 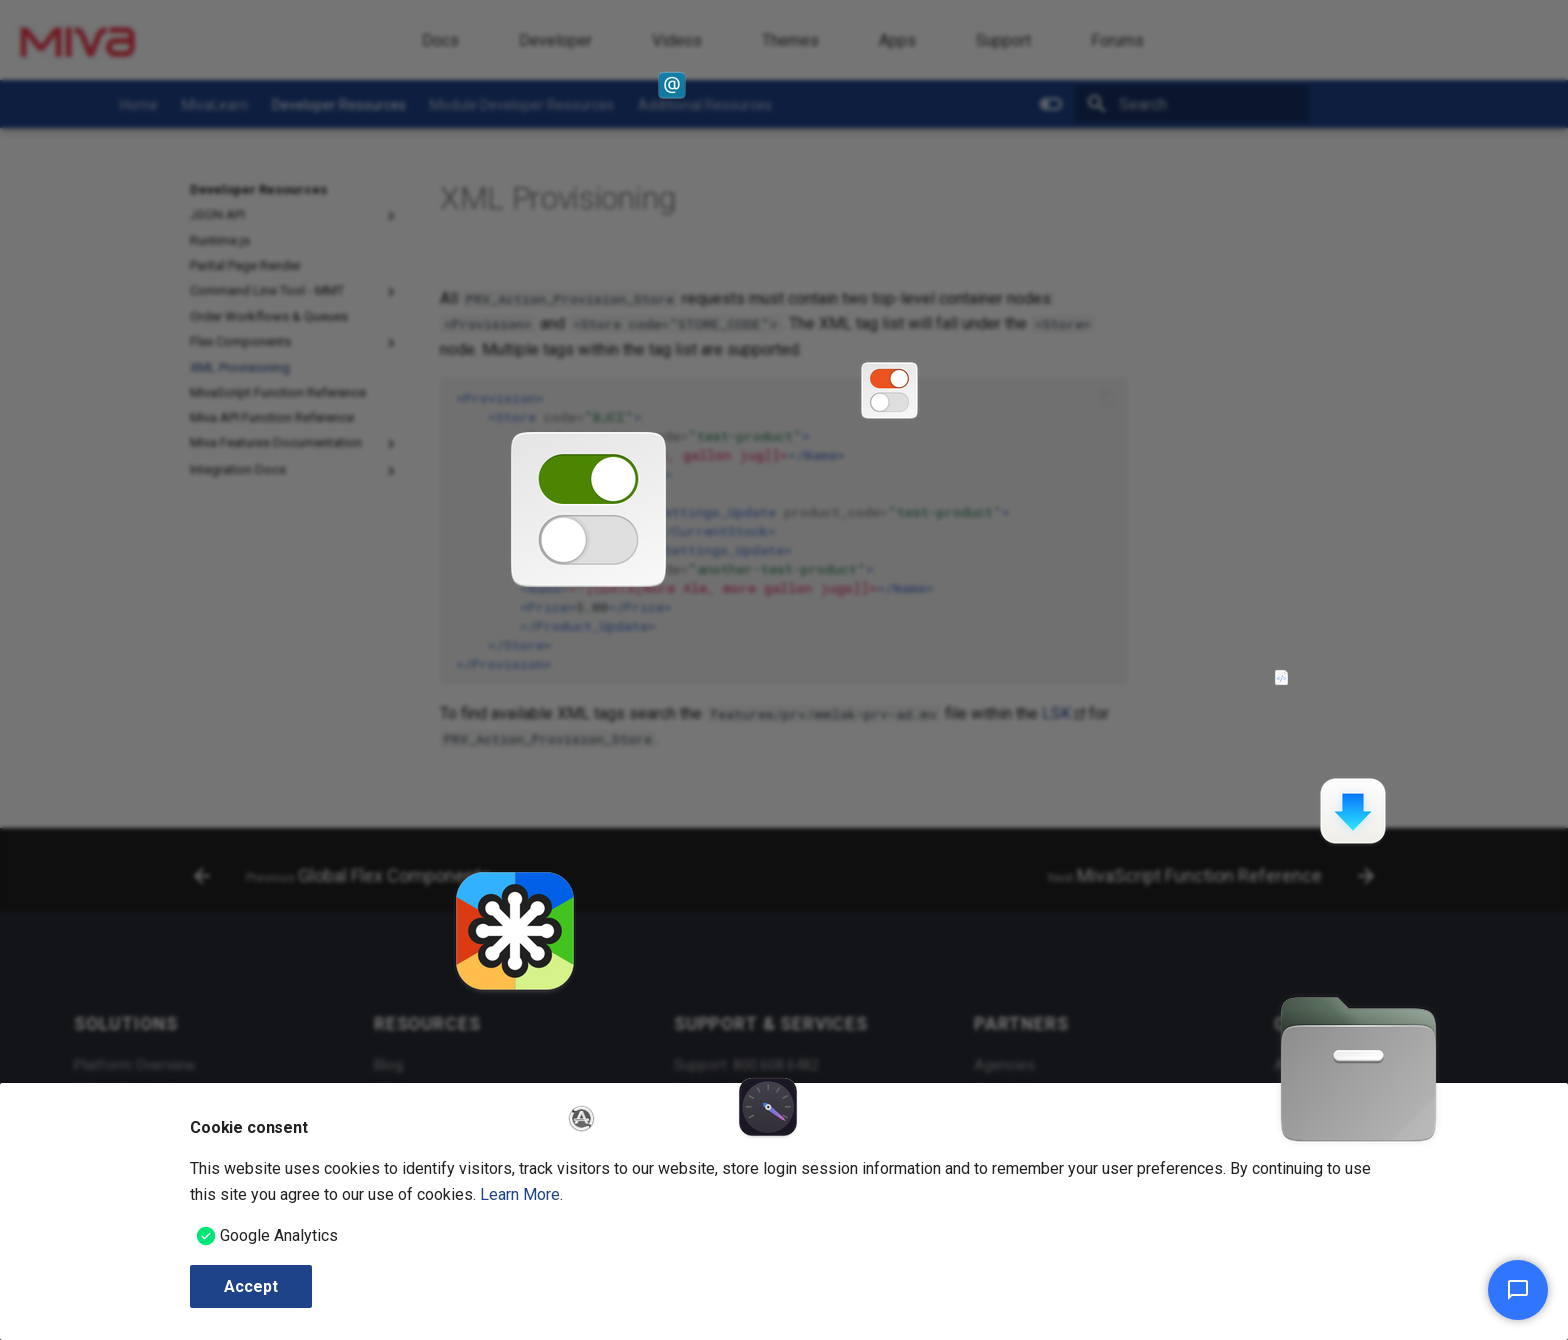 I want to click on access desktop preferences and settings, so click(x=889, y=390).